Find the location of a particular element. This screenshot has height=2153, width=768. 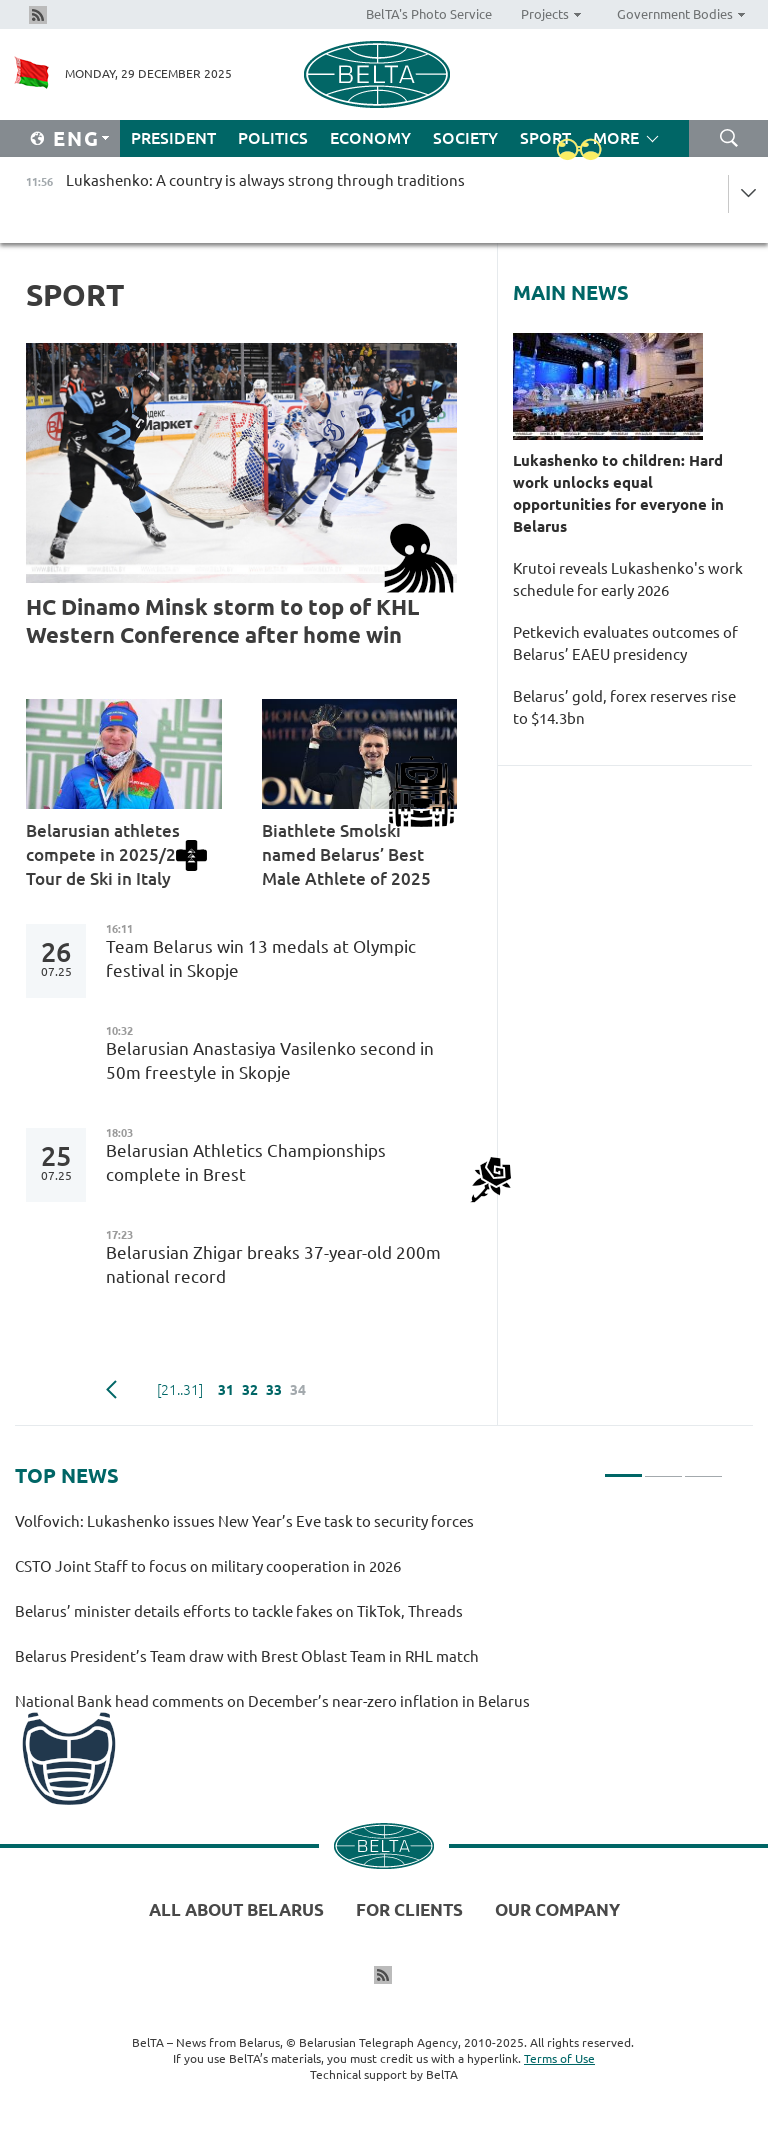

select a rose or flower item in a game inventory is located at coordinates (488, 1179).